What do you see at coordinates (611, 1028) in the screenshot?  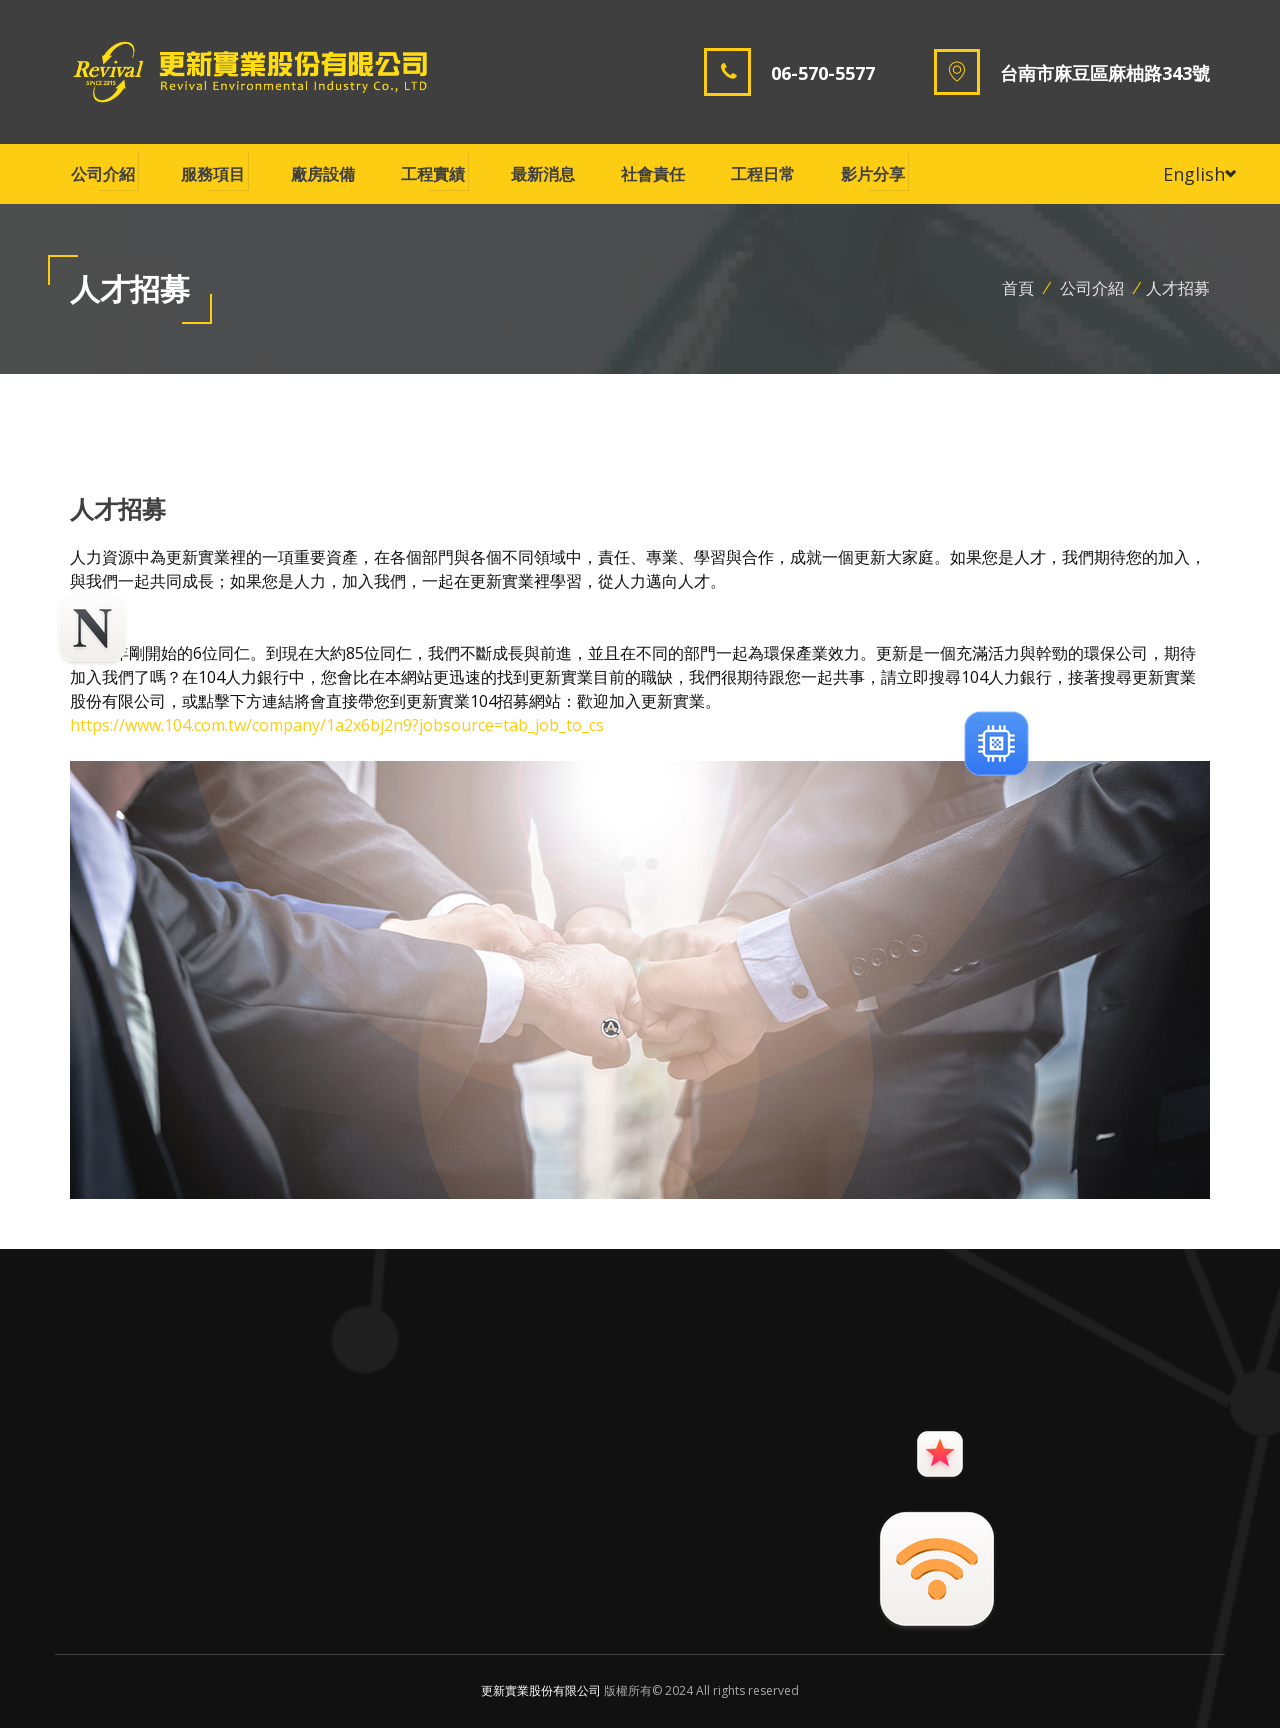 I see `open the software update manager` at bounding box center [611, 1028].